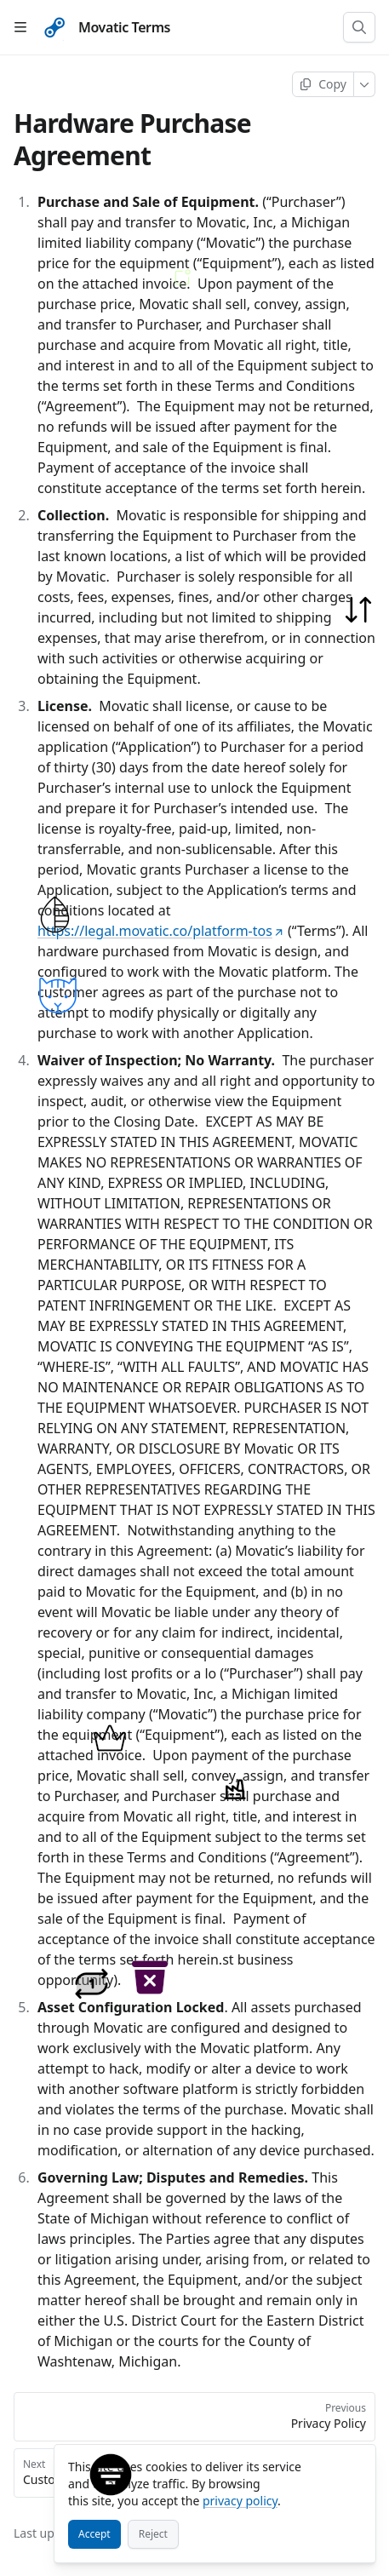 This screenshot has height=2576, width=389. I want to click on view notifications, so click(182, 277).